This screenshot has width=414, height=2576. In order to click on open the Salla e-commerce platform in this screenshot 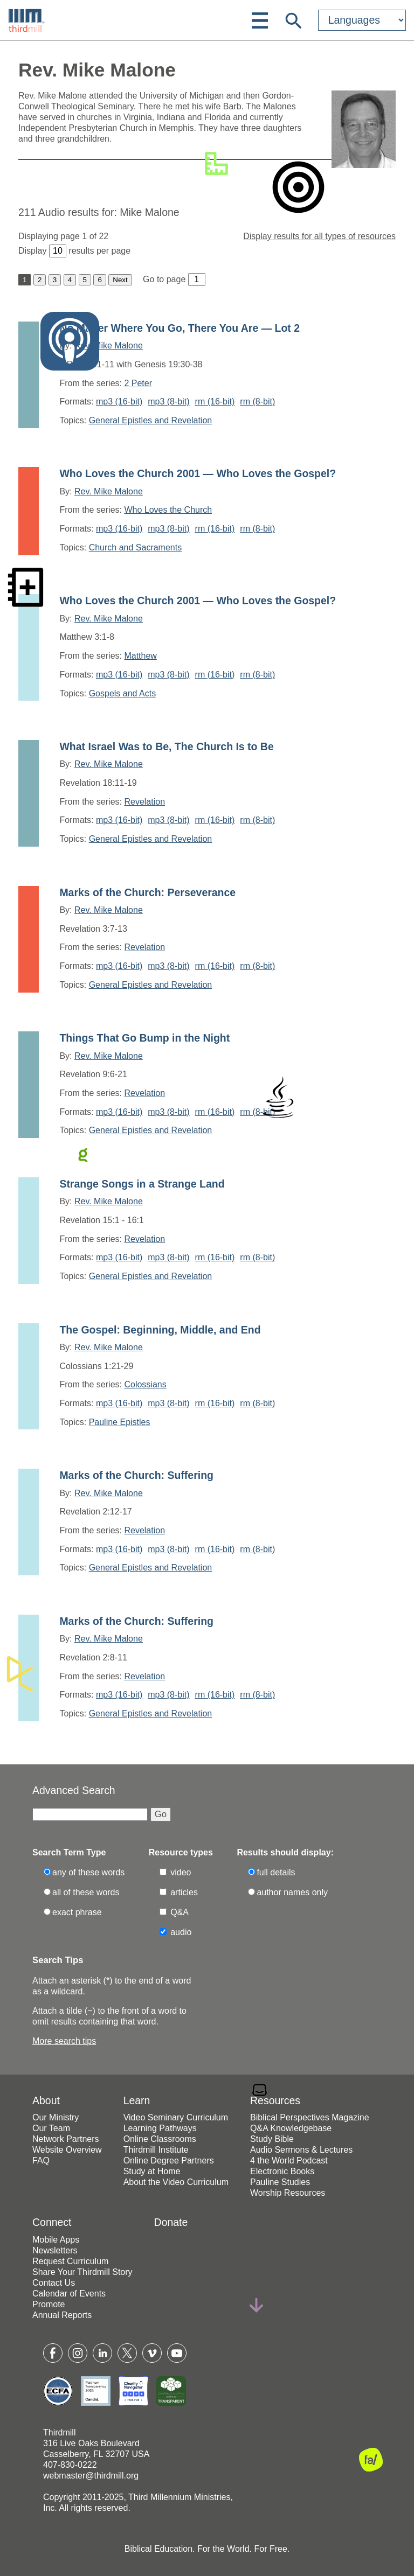, I will do `click(259, 2090)`.